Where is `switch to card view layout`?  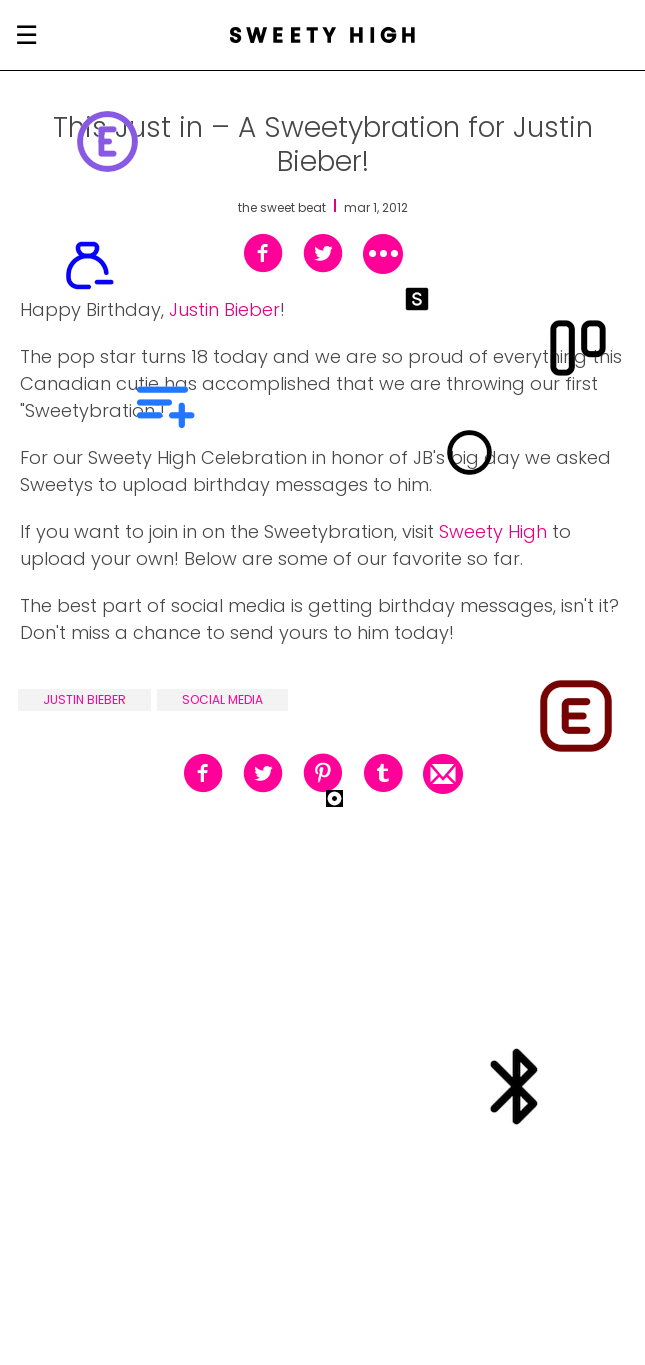
switch to card view layout is located at coordinates (578, 348).